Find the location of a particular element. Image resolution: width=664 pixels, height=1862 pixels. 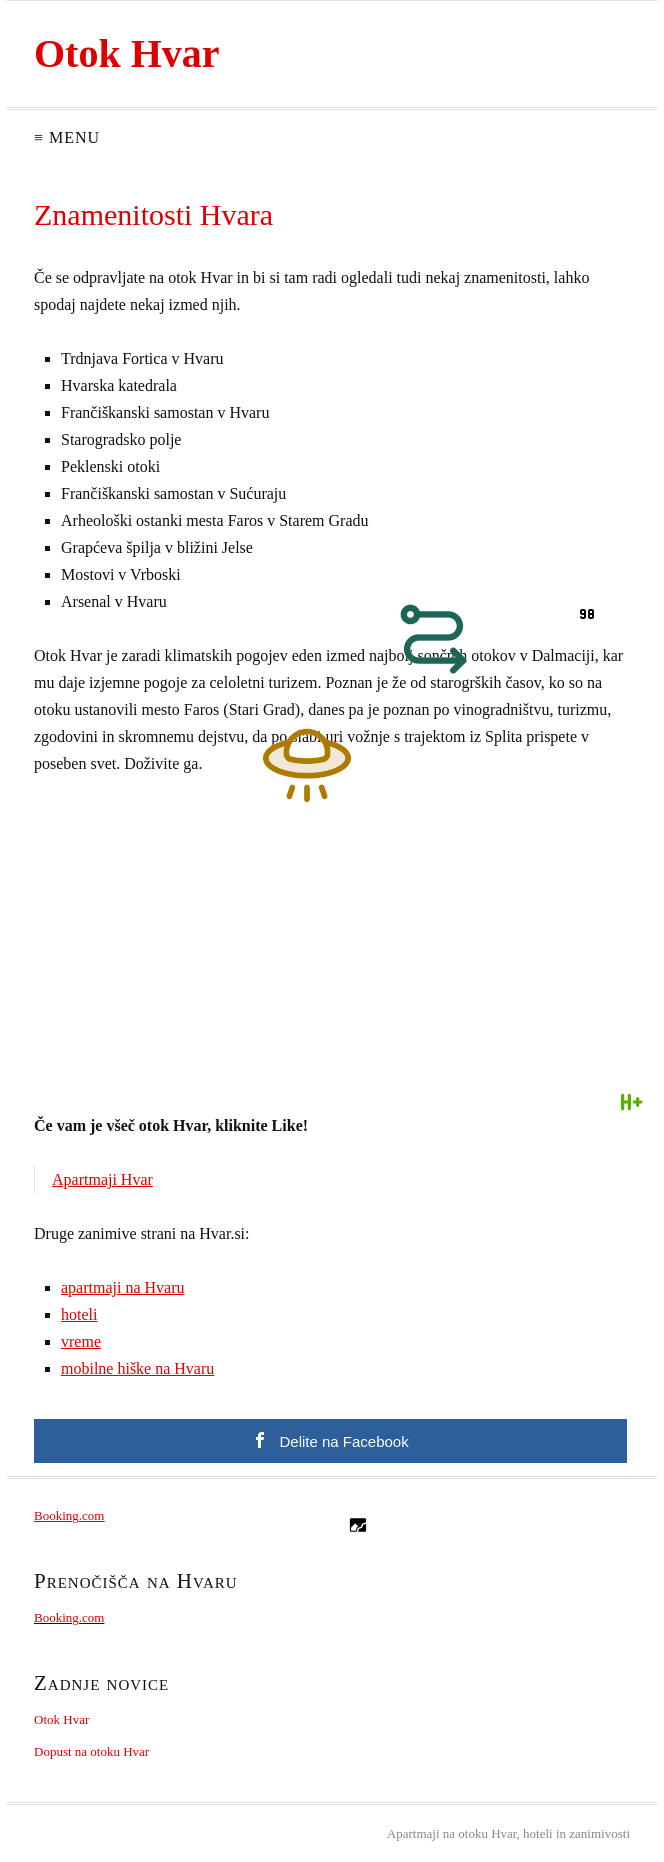

indicates an s-turn right in navigation directions is located at coordinates (433, 637).